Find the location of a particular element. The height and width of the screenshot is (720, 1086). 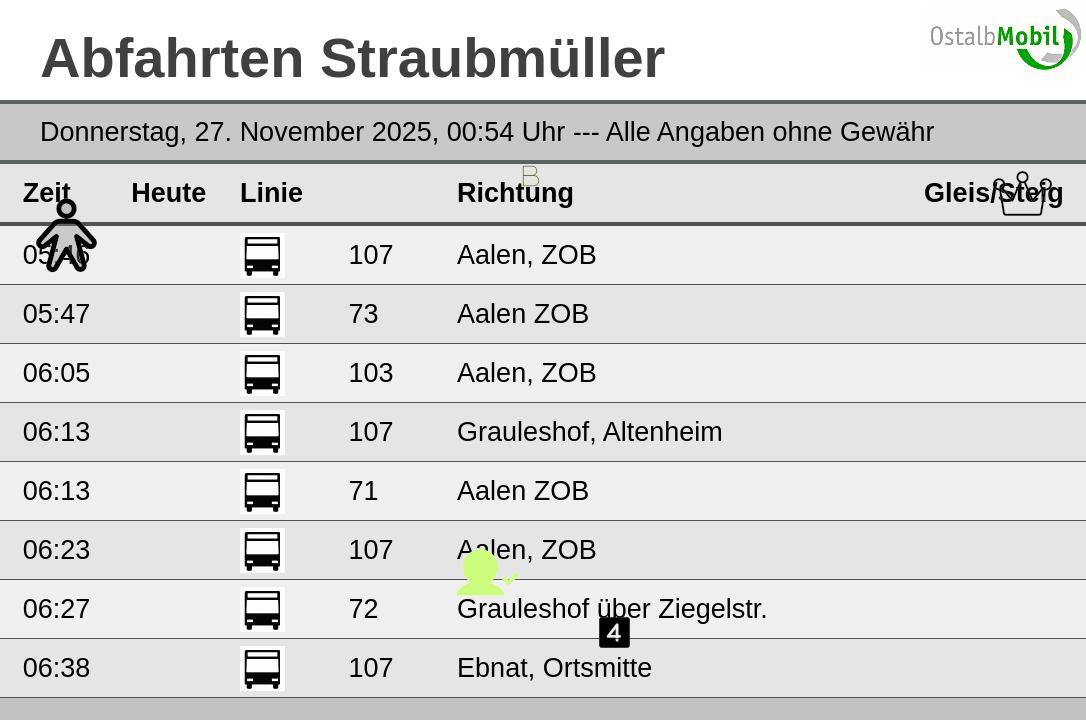

select or navigate to item number four is located at coordinates (614, 632).